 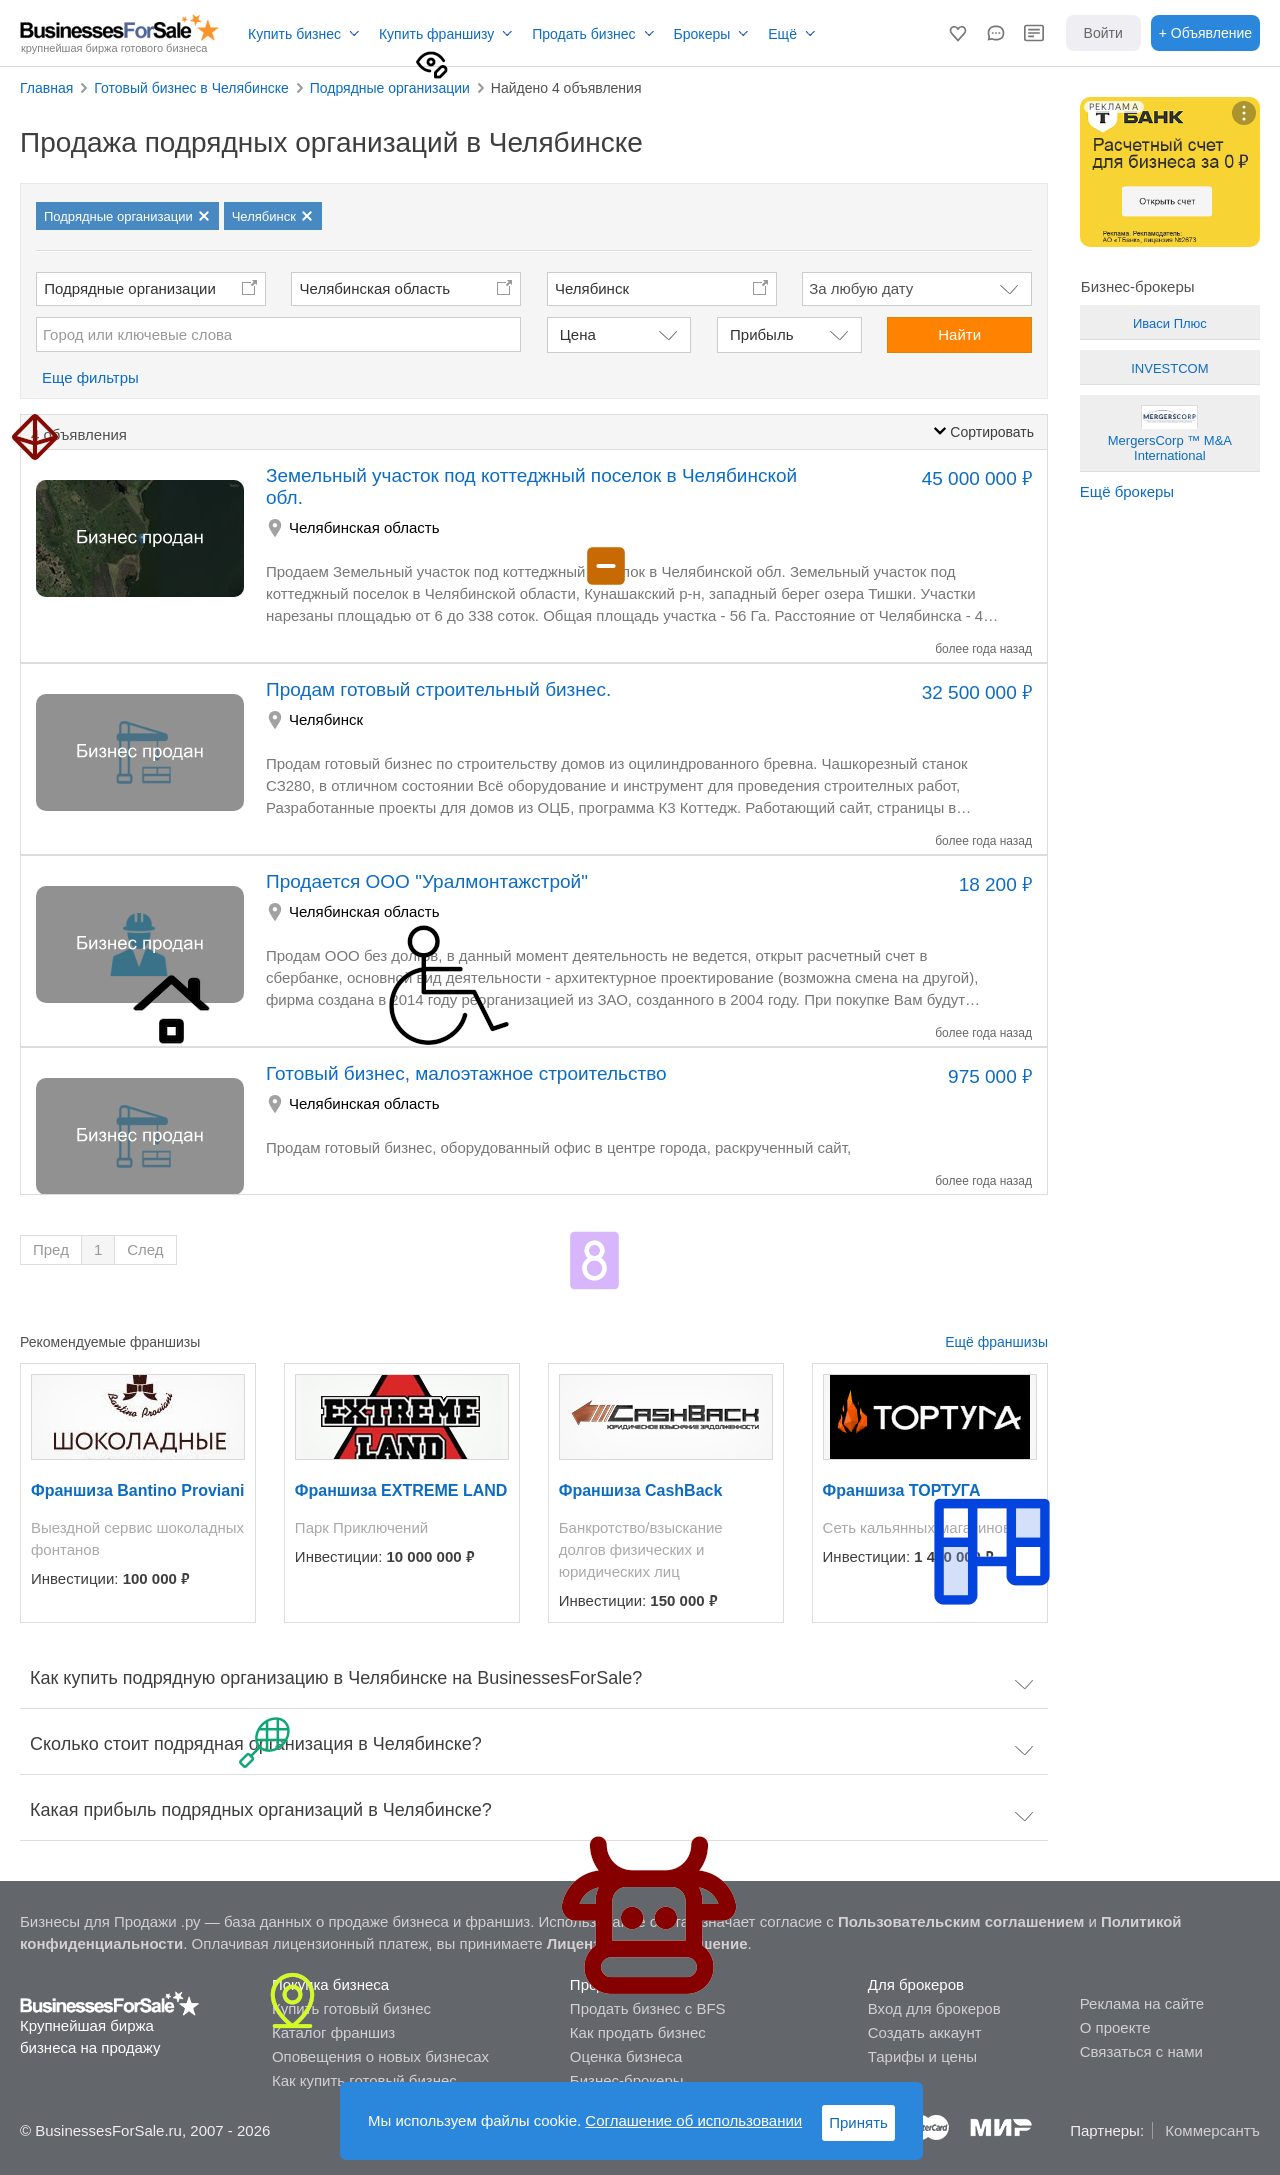 What do you see at coordinates (606, 566) in the screenshot?
I see `collapse or minimize a section` at bounding box center [606, 566].